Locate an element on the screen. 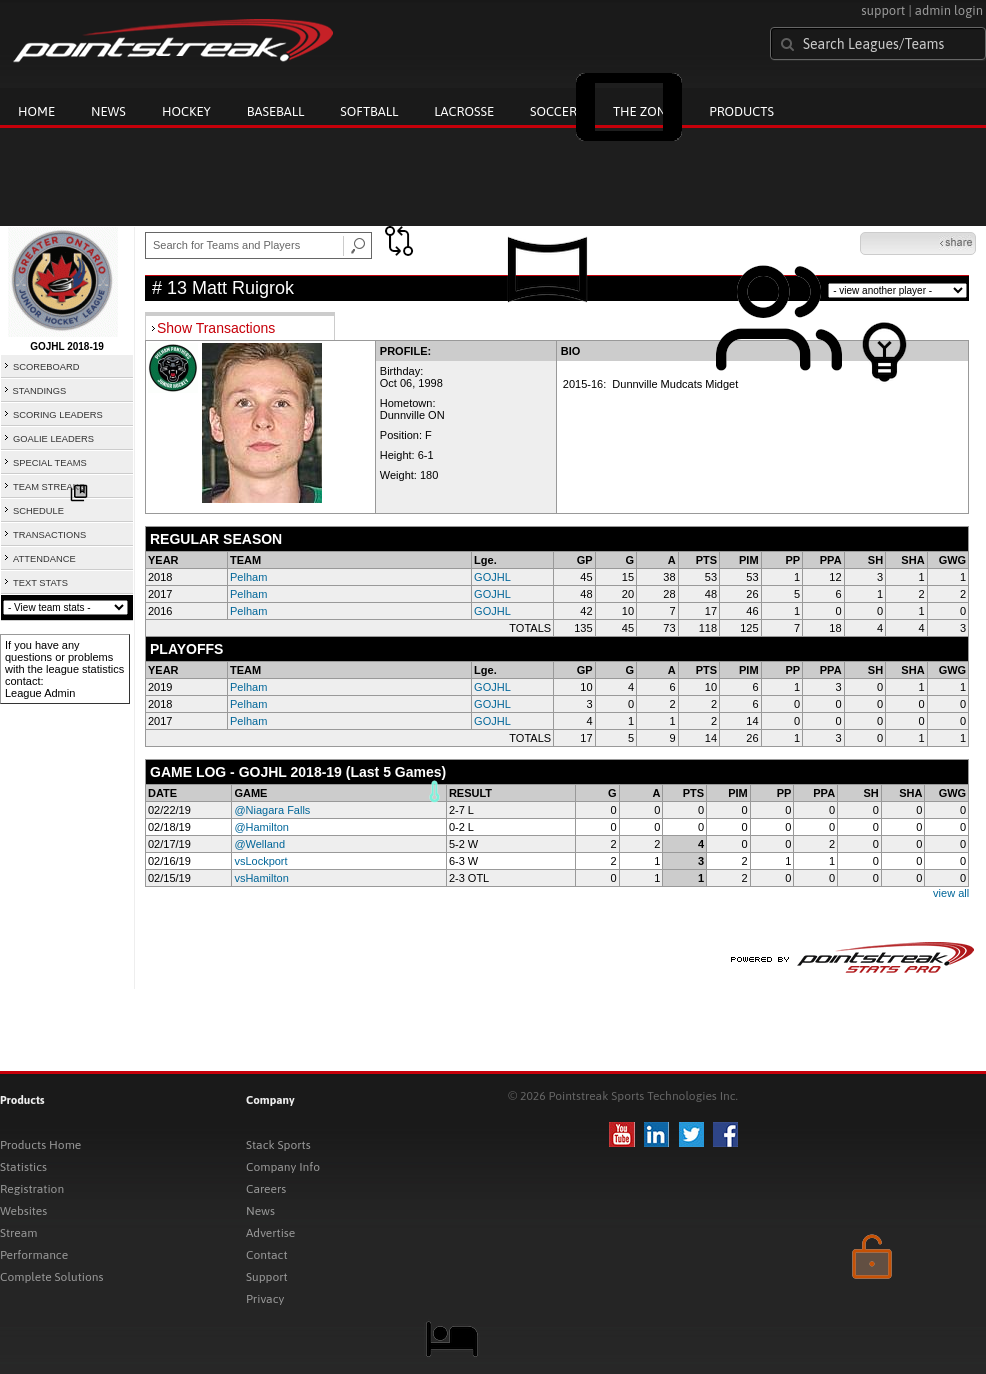 The image size is (986, 1374). unlock a protected item or feature is located at coordinates (872, 1259).